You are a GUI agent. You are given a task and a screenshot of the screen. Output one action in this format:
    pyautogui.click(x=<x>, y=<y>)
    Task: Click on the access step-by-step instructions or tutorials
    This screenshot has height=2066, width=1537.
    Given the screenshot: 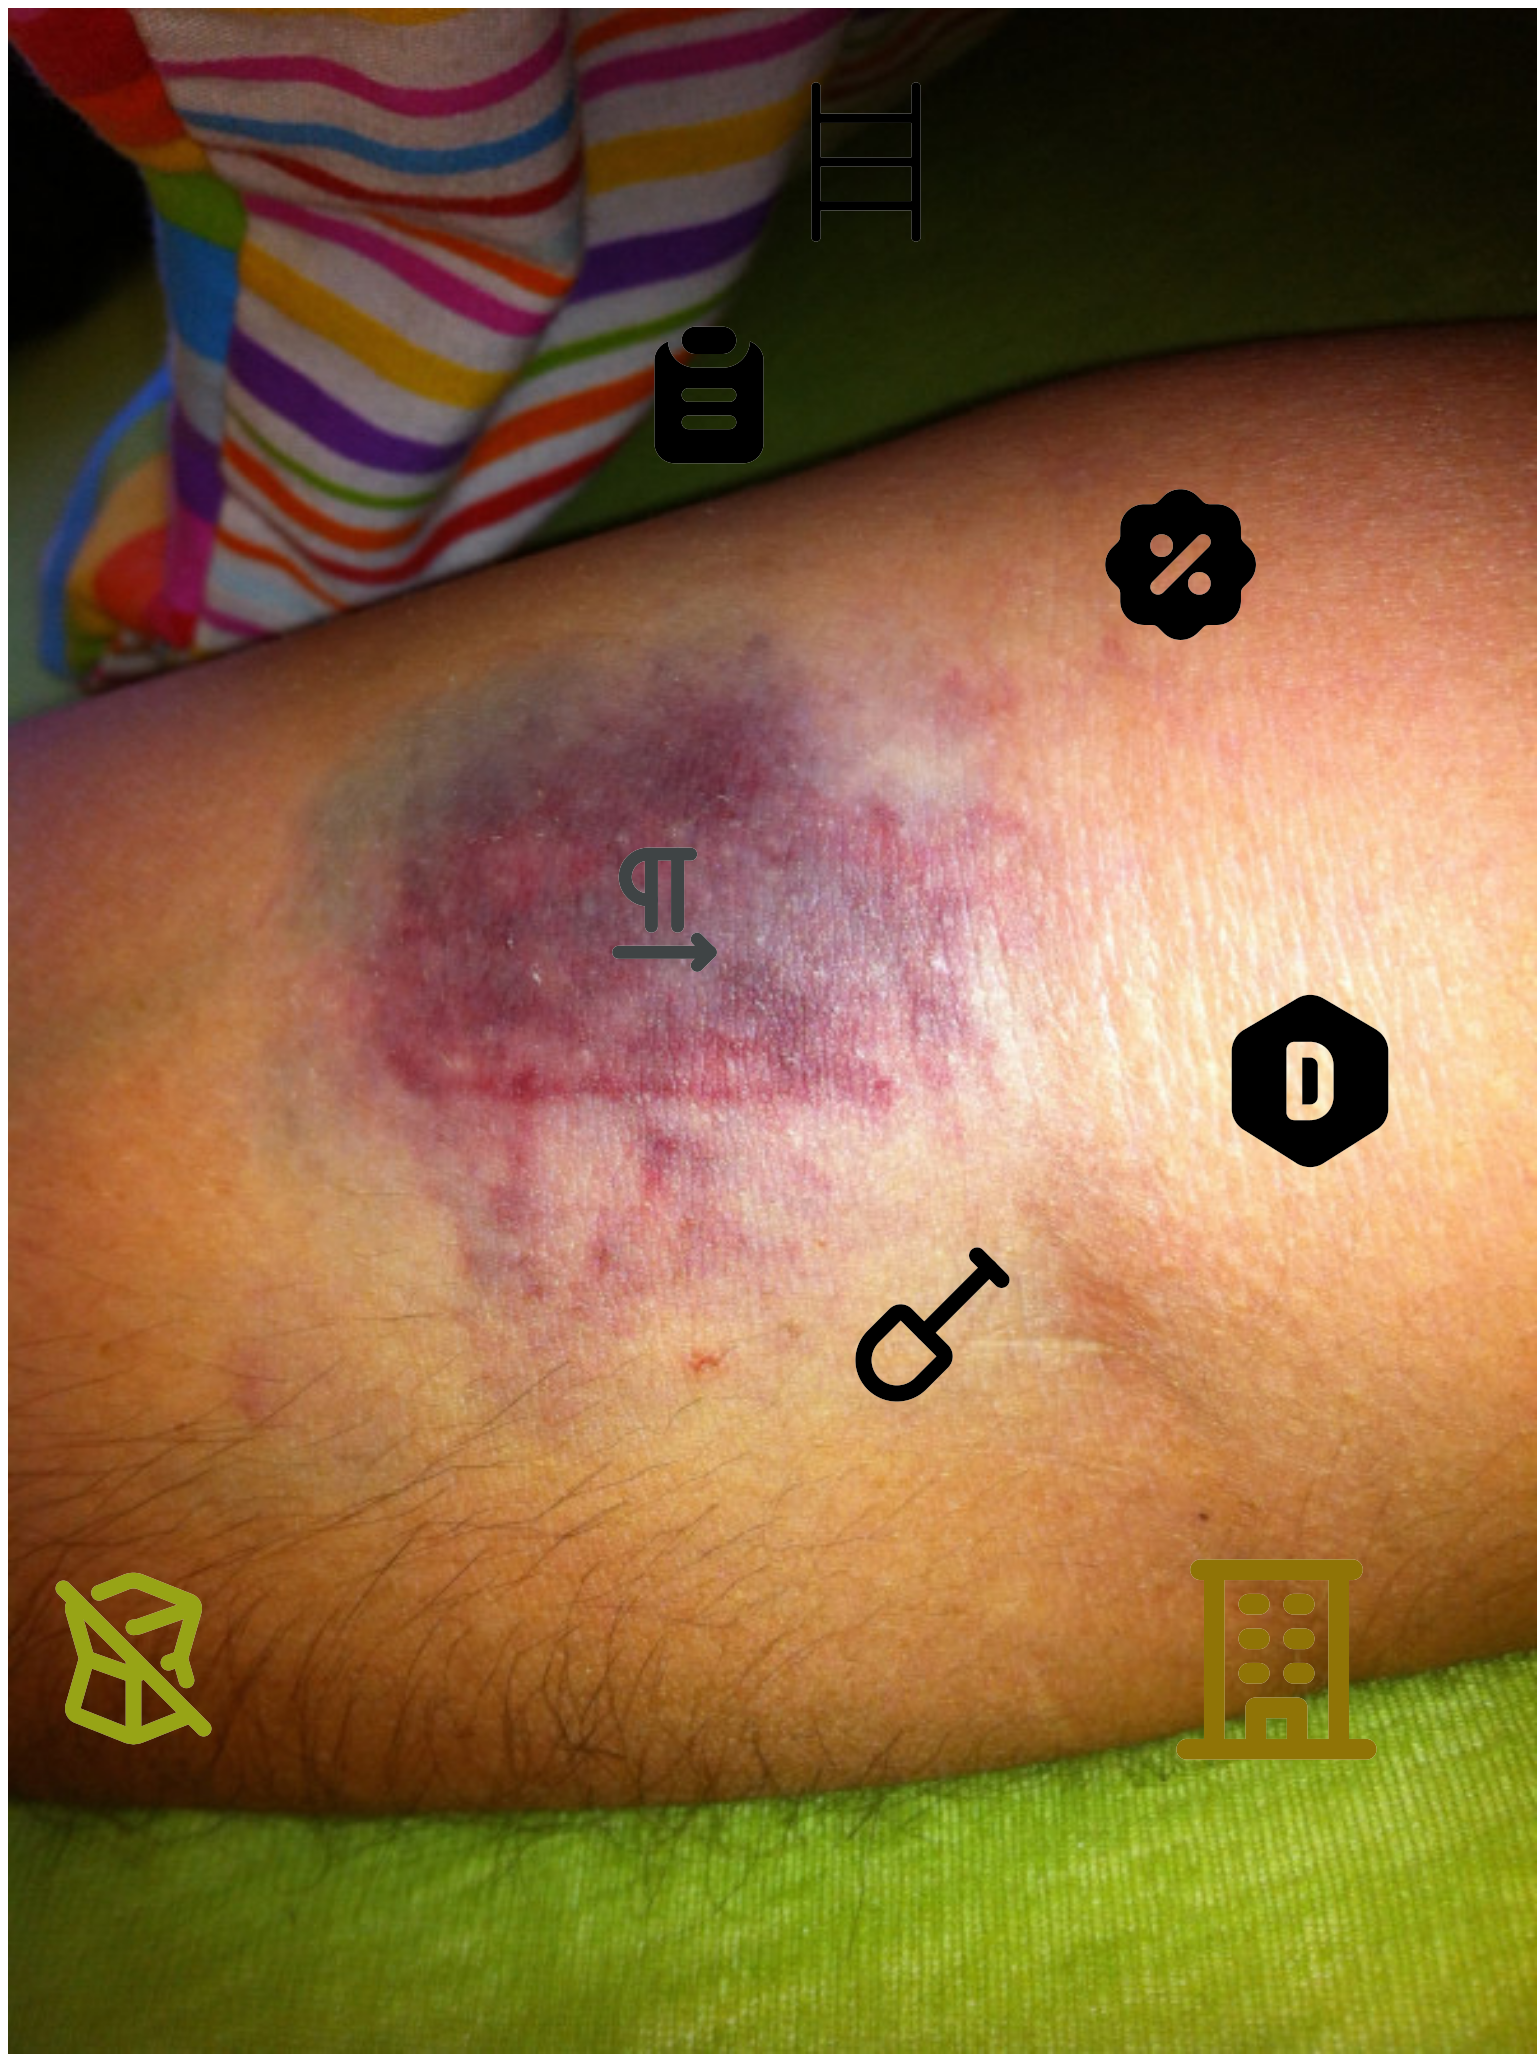 What is the action you would take?
    pyautogui.click(x=866, y=162)
    